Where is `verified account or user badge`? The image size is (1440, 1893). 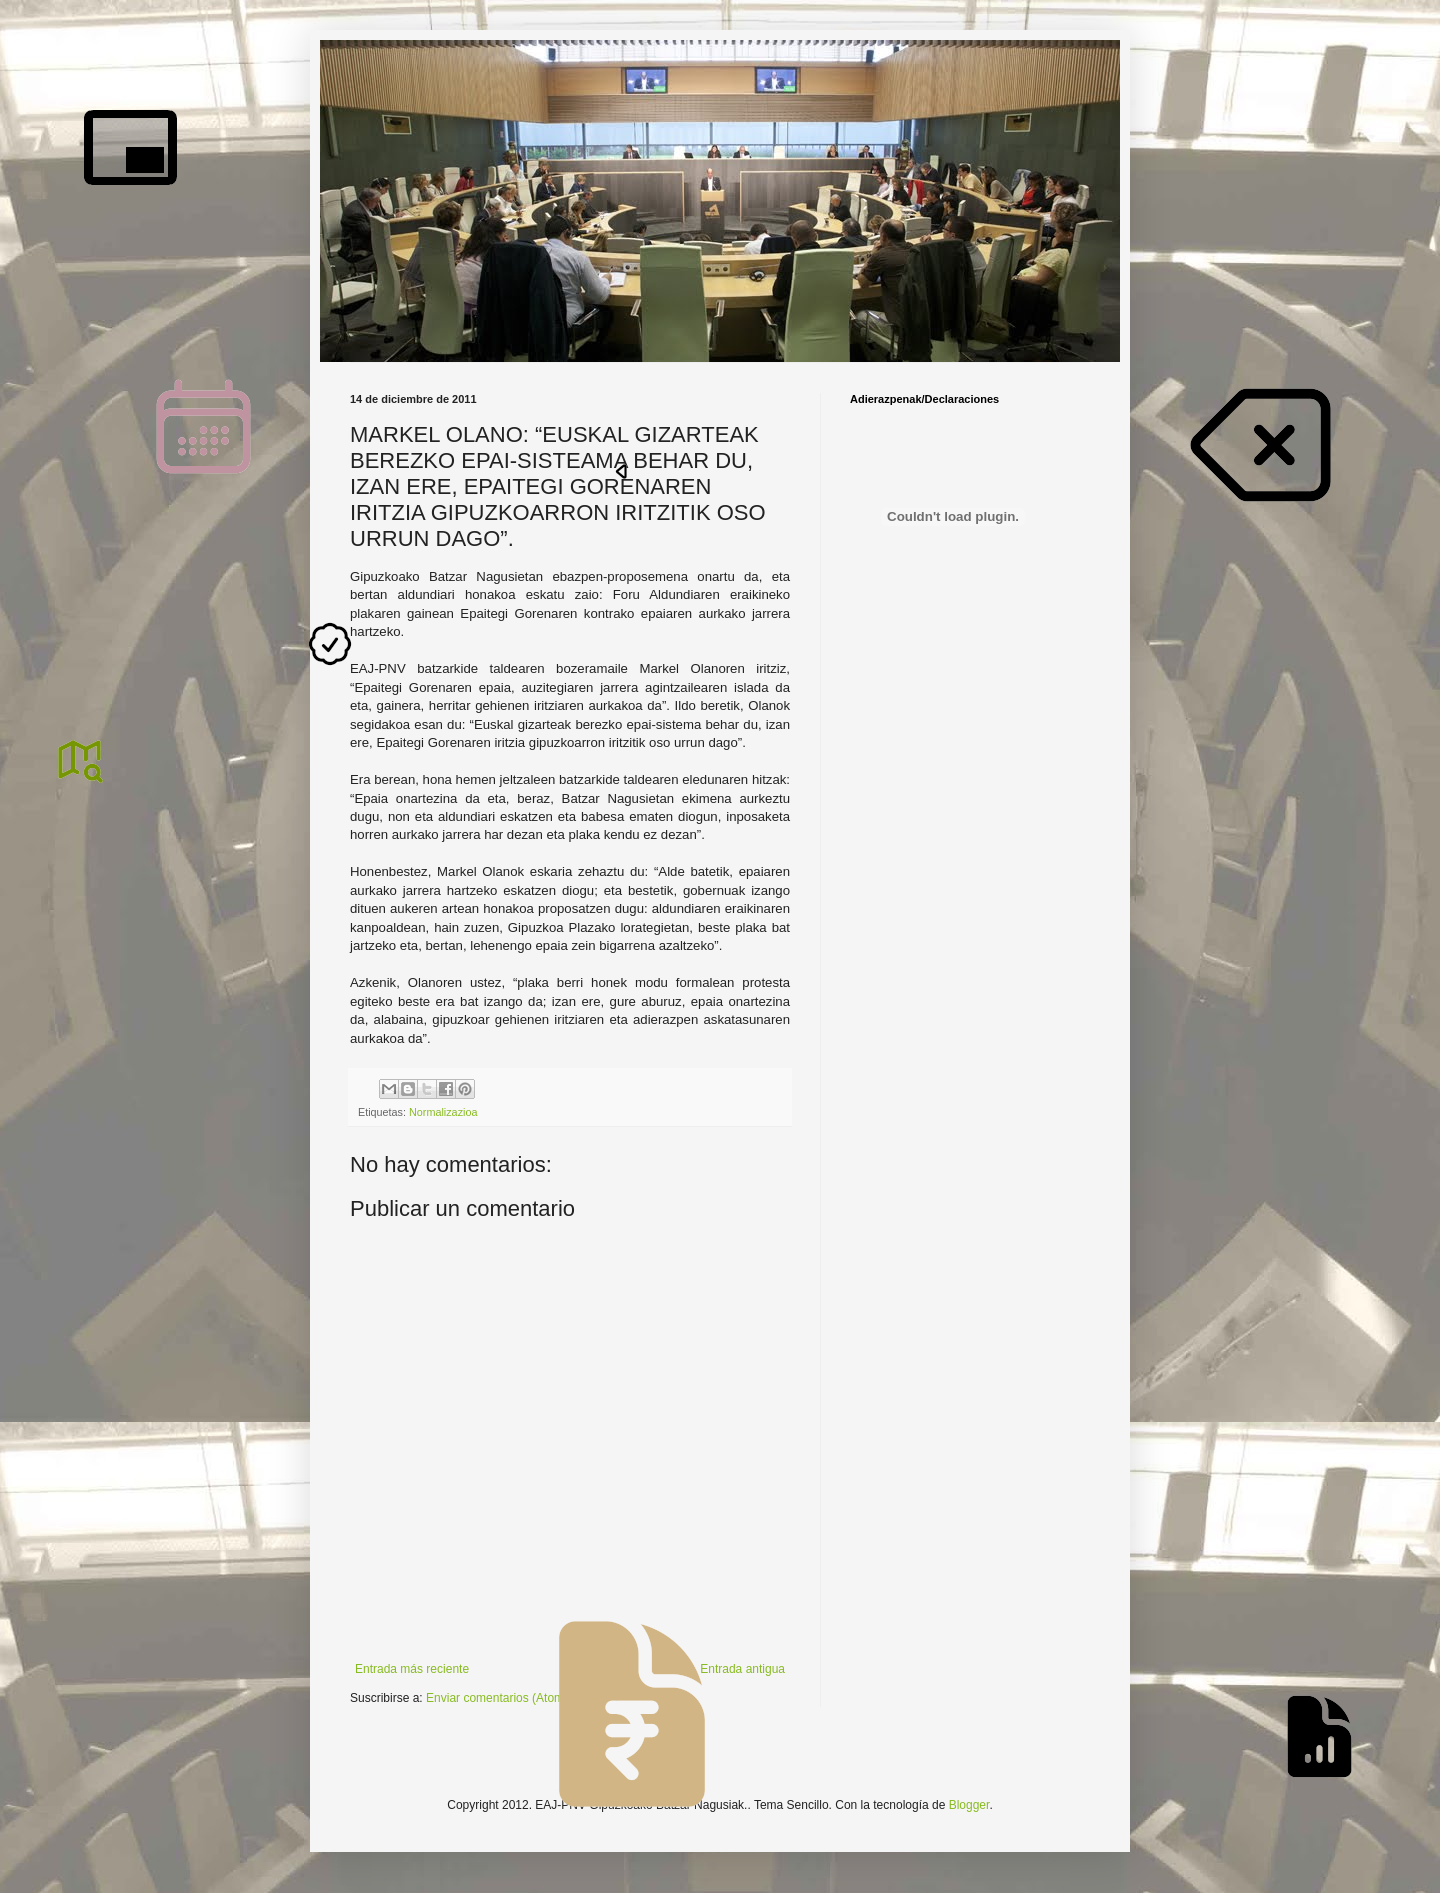
verified account or user badge is located at coordinates (330, 644).